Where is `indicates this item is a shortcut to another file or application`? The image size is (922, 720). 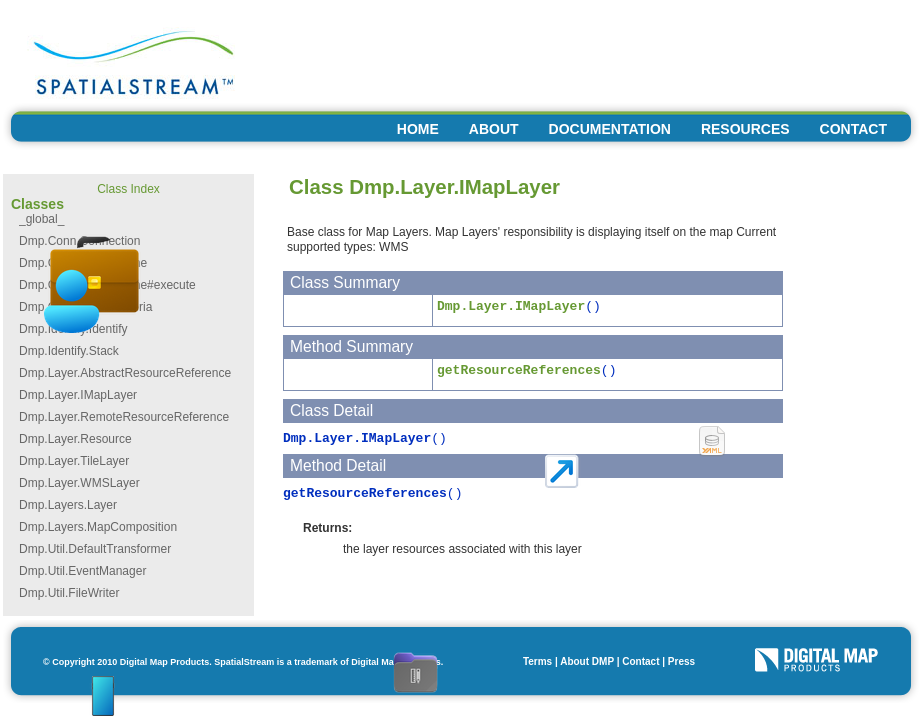 indicates this item is a shortcut to another file or application is located at coordinates (587, 445).